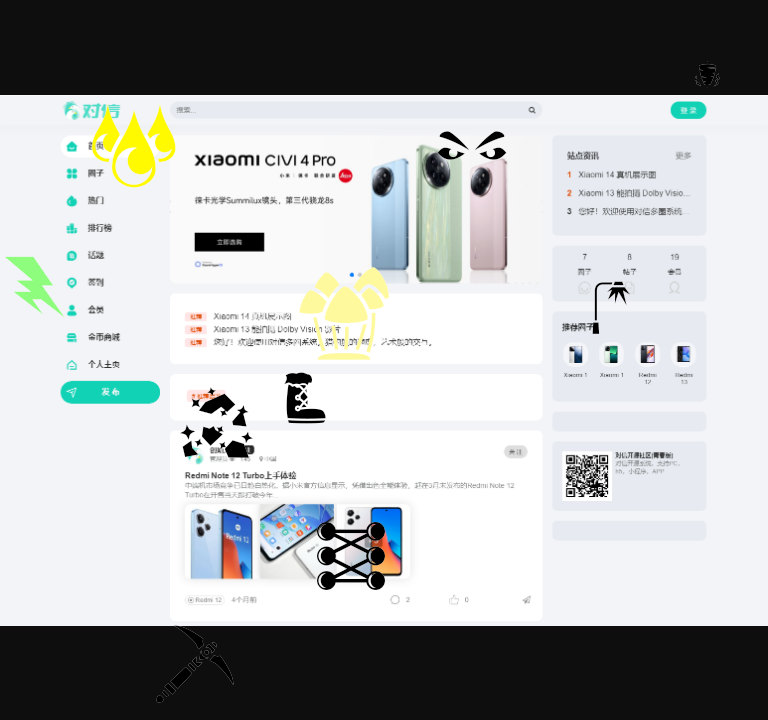 This screenshot has width=768, height=720. I want to click on activate power boost or turbo mode, so click(34, 286).